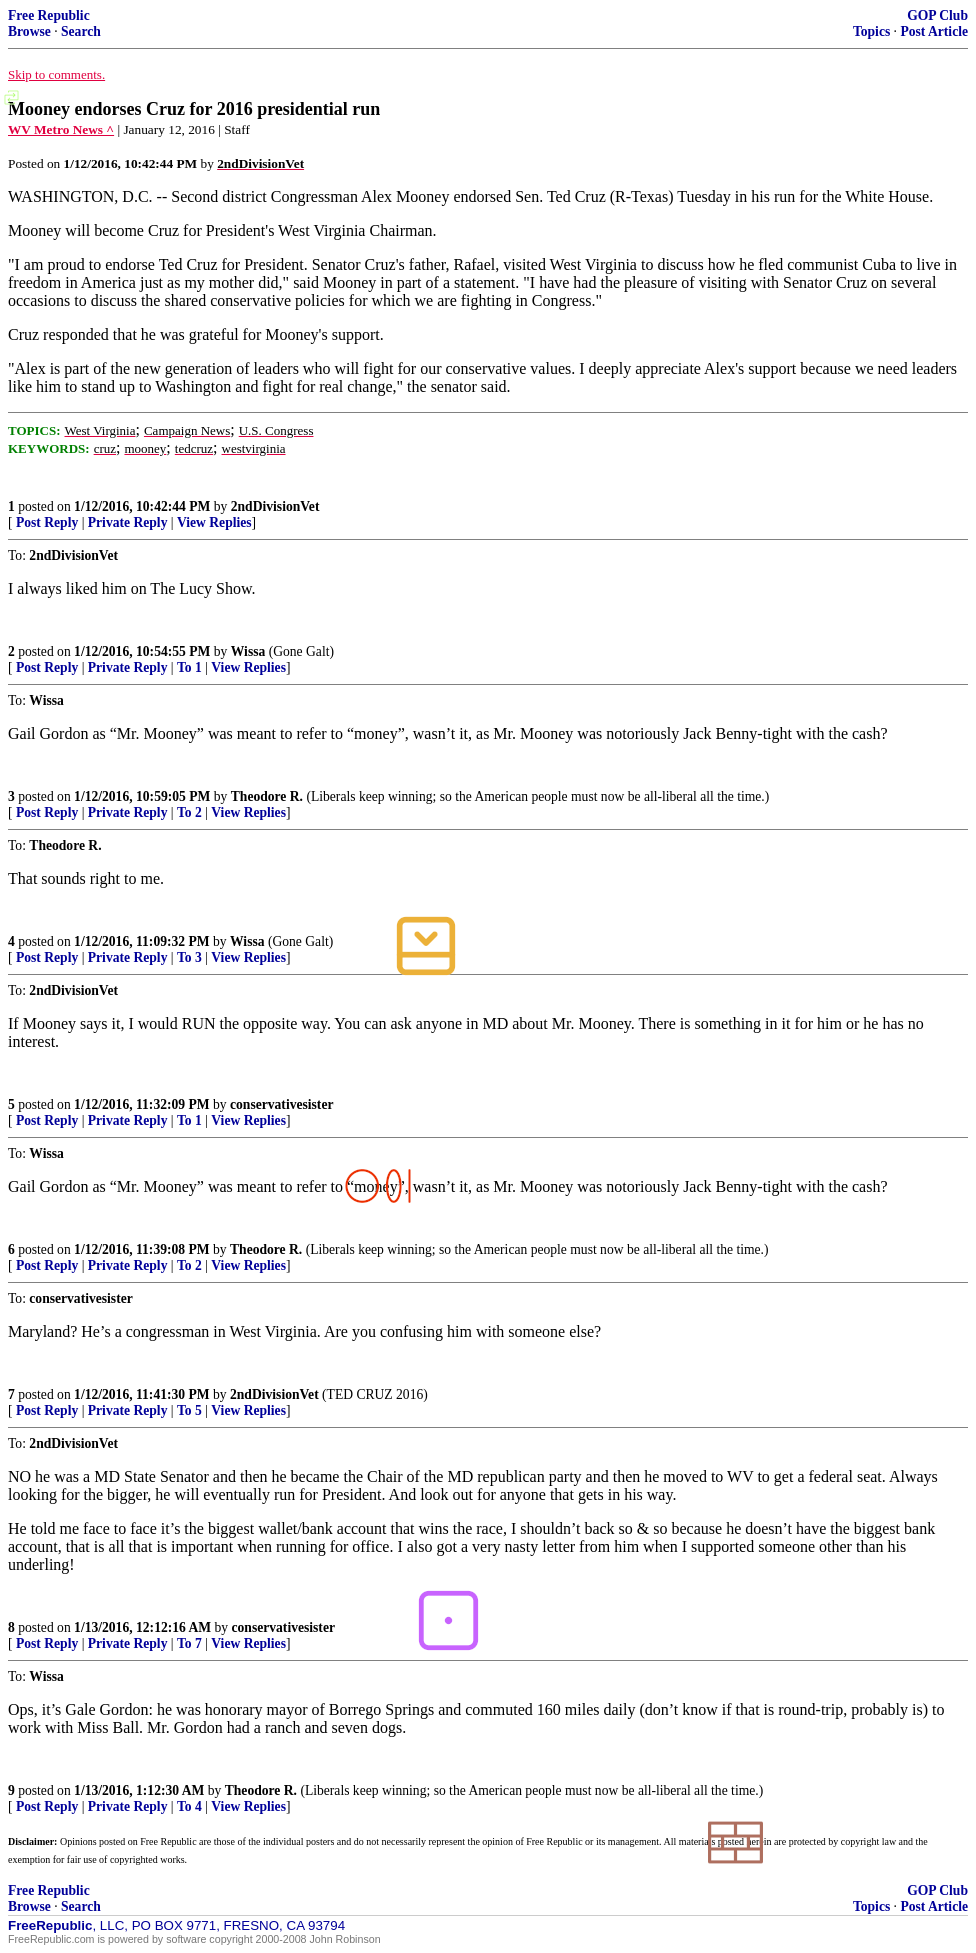  I want to click on indicates a random selection or dice roll result of one, so click(448, 1620).